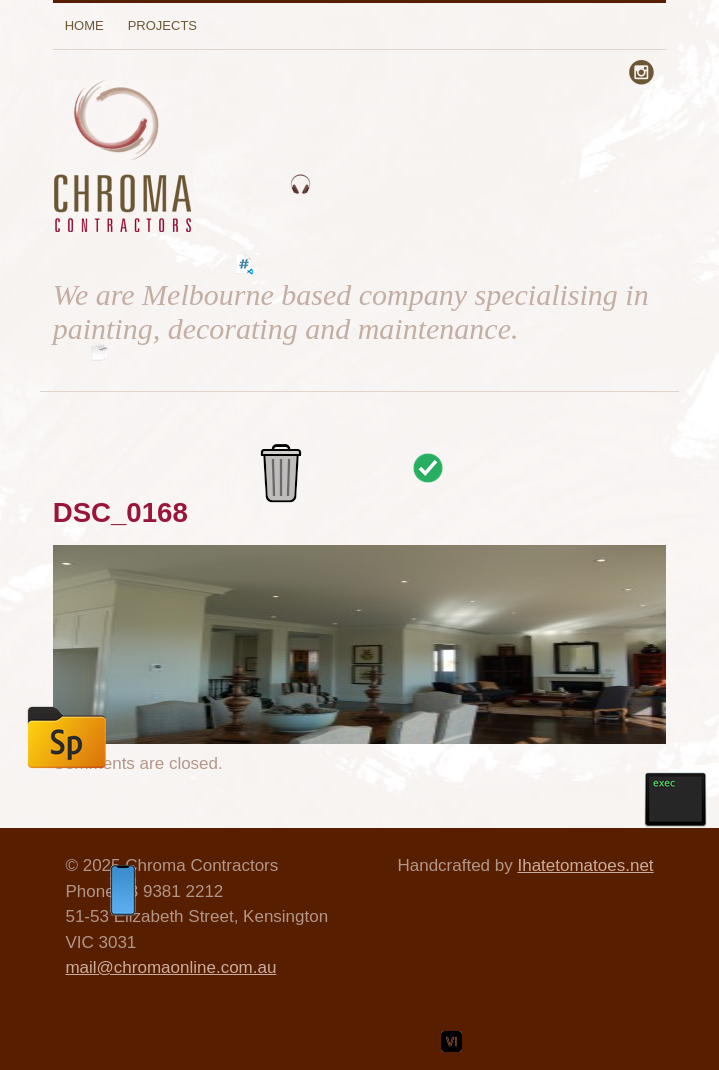 The height and width of the screenshot is (1070, 719). I want to click on multiple files or items selected, so click(99, 352).